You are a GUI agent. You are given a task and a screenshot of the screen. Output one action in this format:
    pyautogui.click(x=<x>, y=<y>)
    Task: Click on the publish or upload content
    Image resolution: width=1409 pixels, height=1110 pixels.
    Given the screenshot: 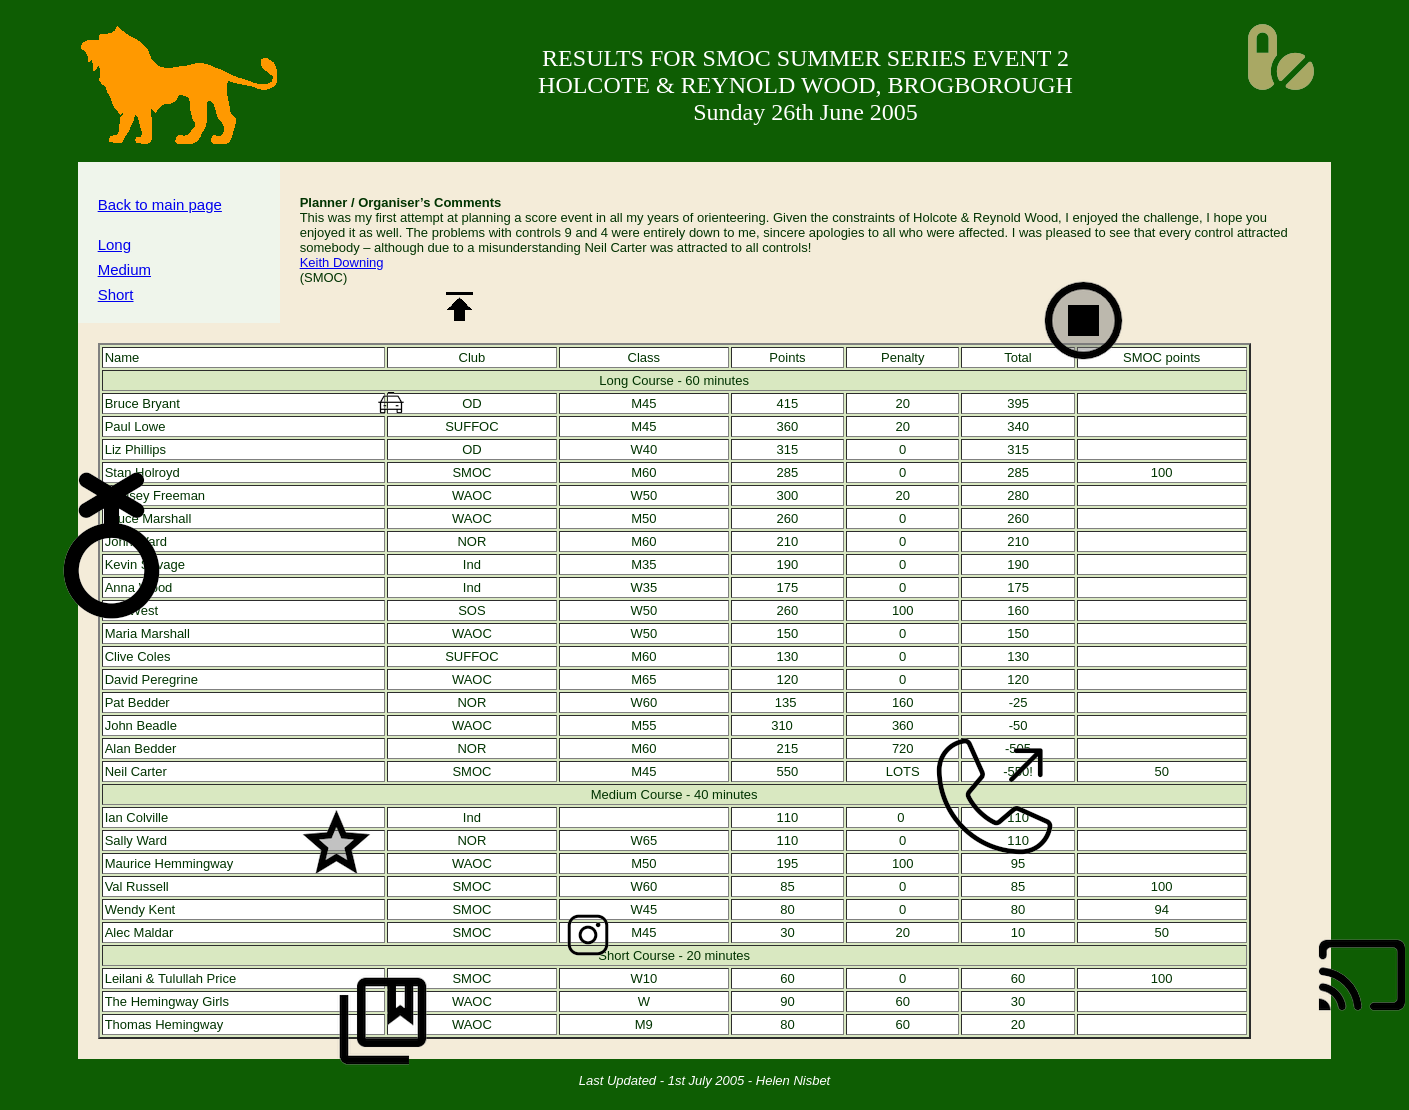 What is the action you would take?
    pyautogui.click(x=459, y=306)
    